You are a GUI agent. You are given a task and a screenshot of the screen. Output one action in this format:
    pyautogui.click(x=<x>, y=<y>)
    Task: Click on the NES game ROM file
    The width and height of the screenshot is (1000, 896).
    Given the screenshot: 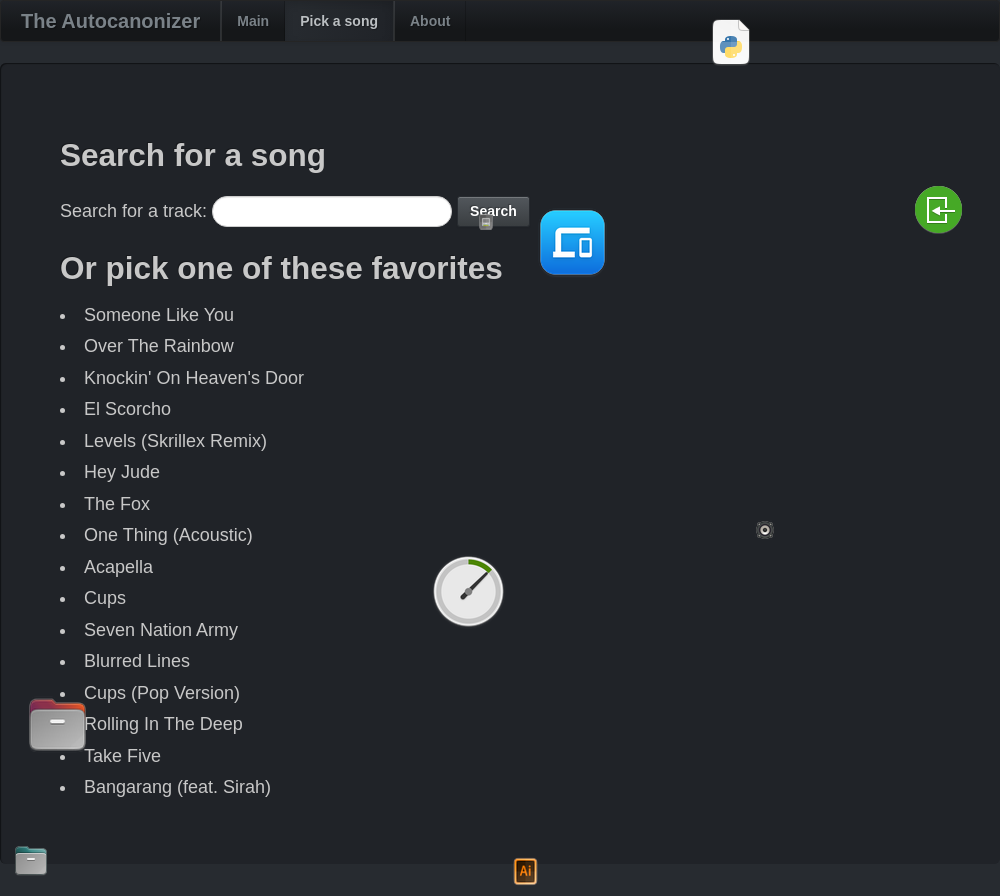 What is the action you would take?
    pyautogui.click(x=486, y=222)
    